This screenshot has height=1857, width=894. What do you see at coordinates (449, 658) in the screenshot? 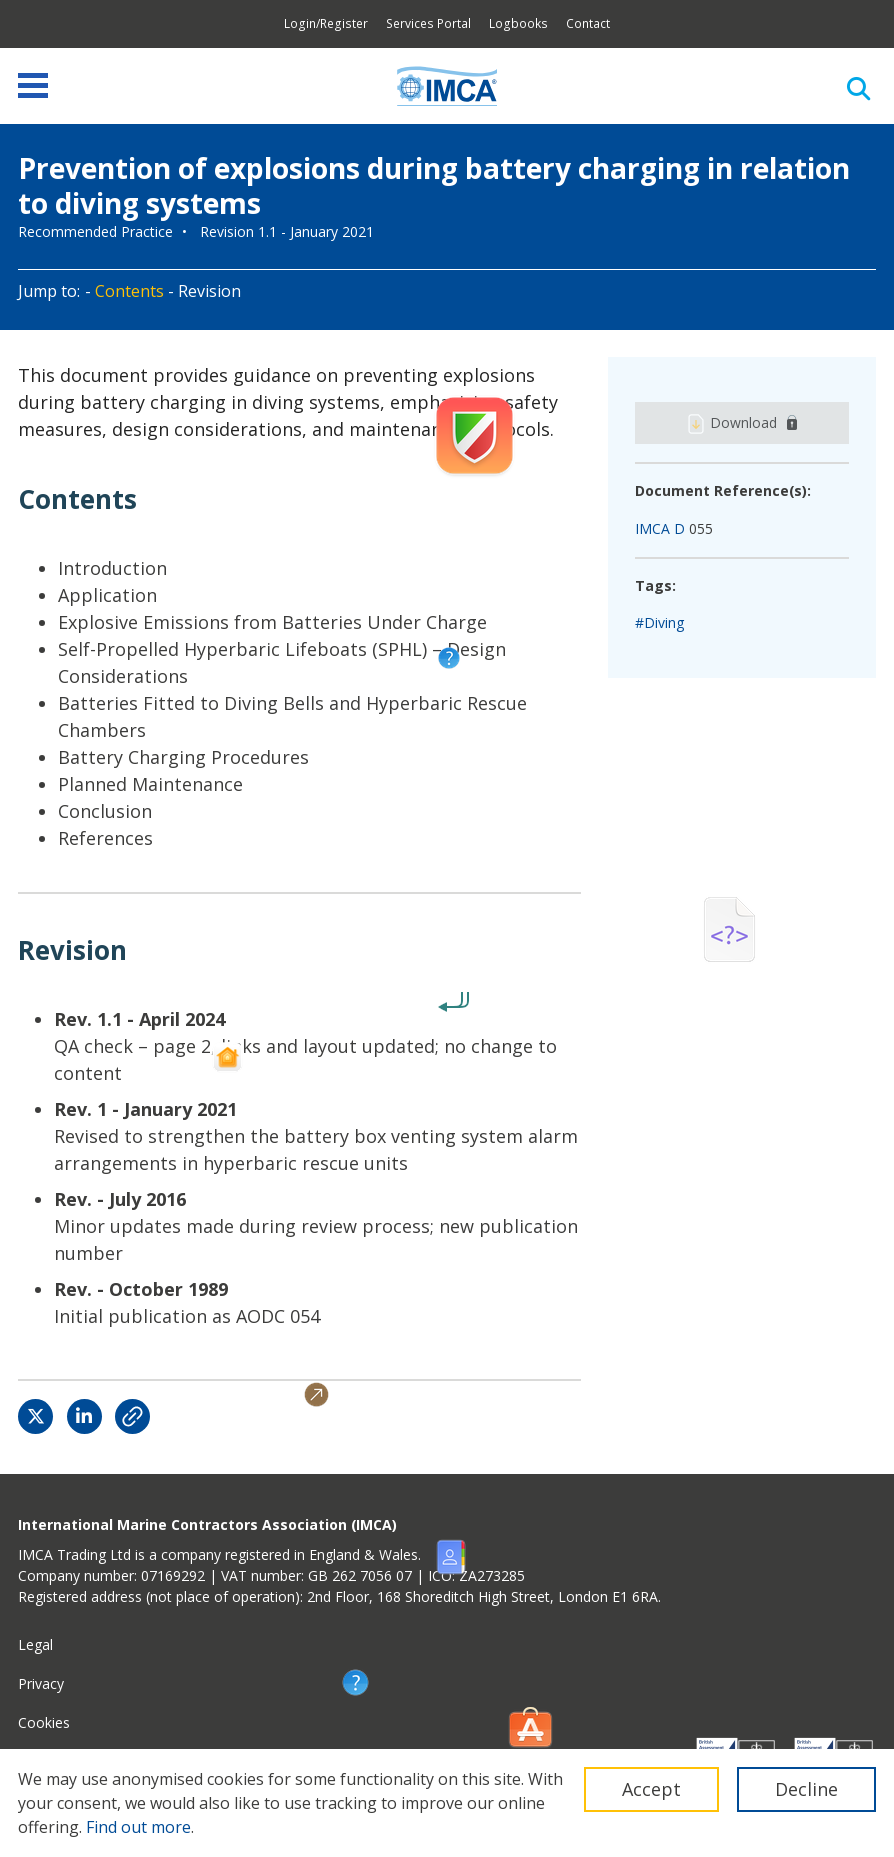
I see `open the help or support center` at bounding box center [449, 658].